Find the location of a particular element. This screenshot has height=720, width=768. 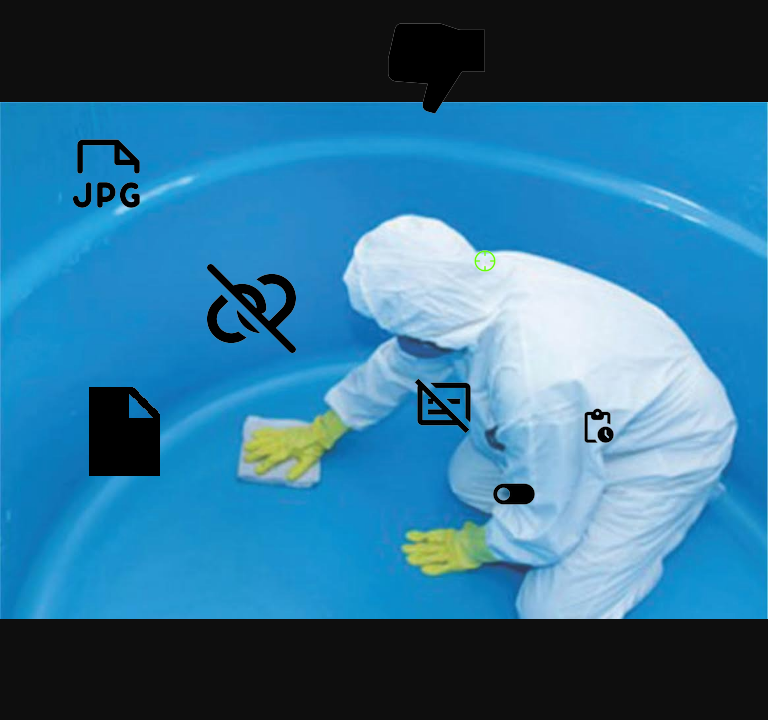

view tasks awaiting completion is located at coordinates (597, 426).